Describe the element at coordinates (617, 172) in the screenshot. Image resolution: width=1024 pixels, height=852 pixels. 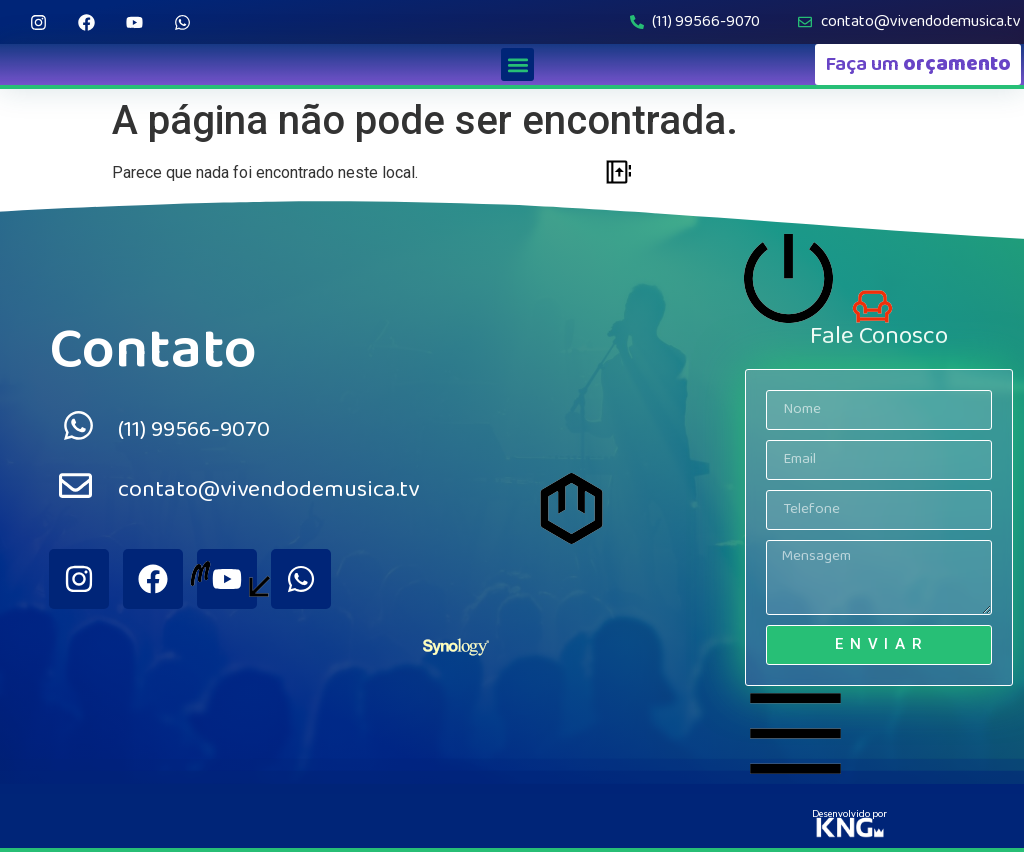
I see `upload contacts from address book` at that location.